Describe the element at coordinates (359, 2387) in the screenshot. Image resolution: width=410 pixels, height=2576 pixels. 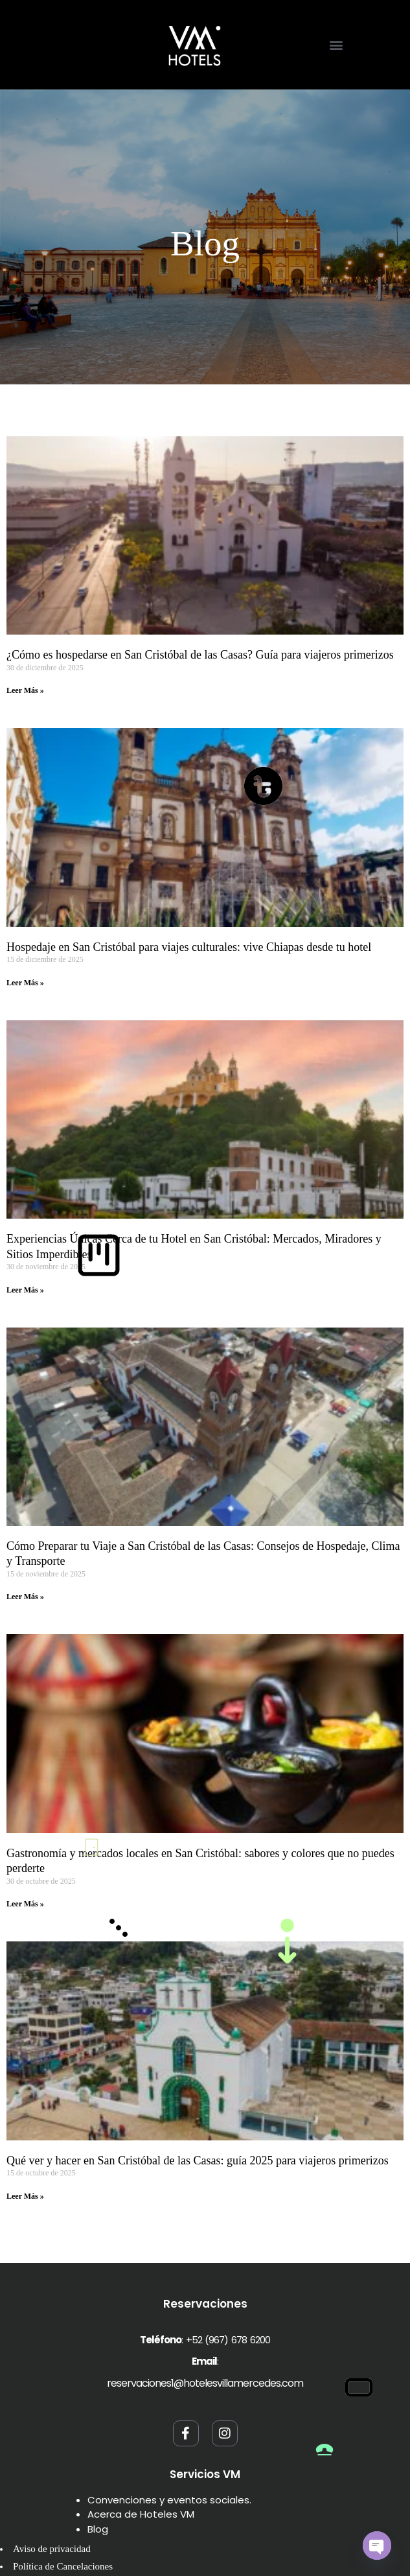
I see `crop image to 3:2 aspect ratio` at that location.